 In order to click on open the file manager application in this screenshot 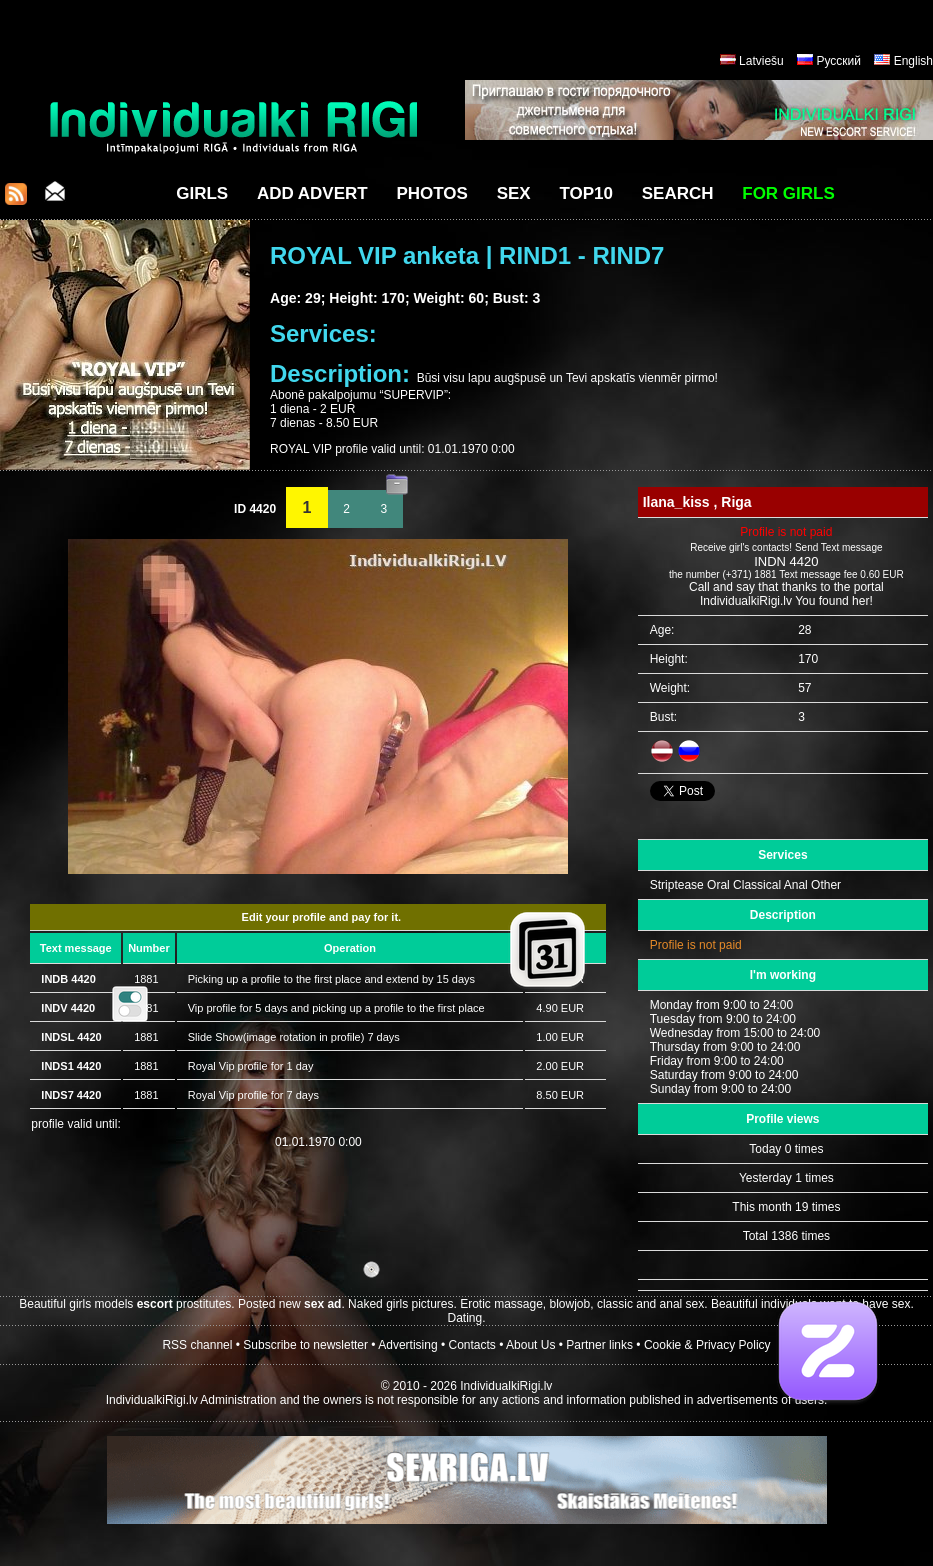, I will do `click(397, 484)`.